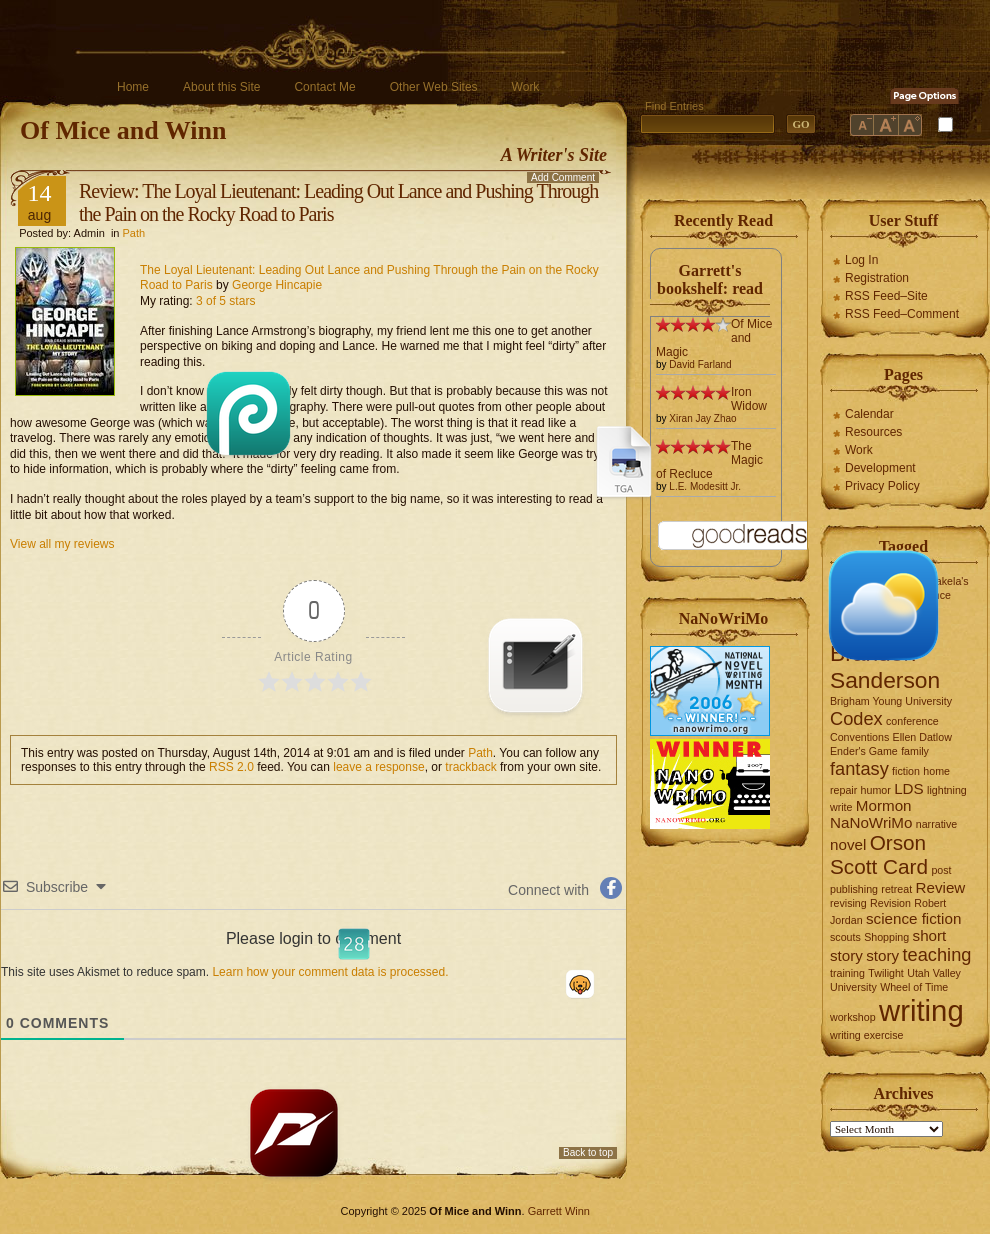 Image resolution: width=990 pixels, height=1234 pixels. What do you see at coordinates (624, 463) in the screenshot?
I see `a TGA image file` at bounding box center [624, 463].